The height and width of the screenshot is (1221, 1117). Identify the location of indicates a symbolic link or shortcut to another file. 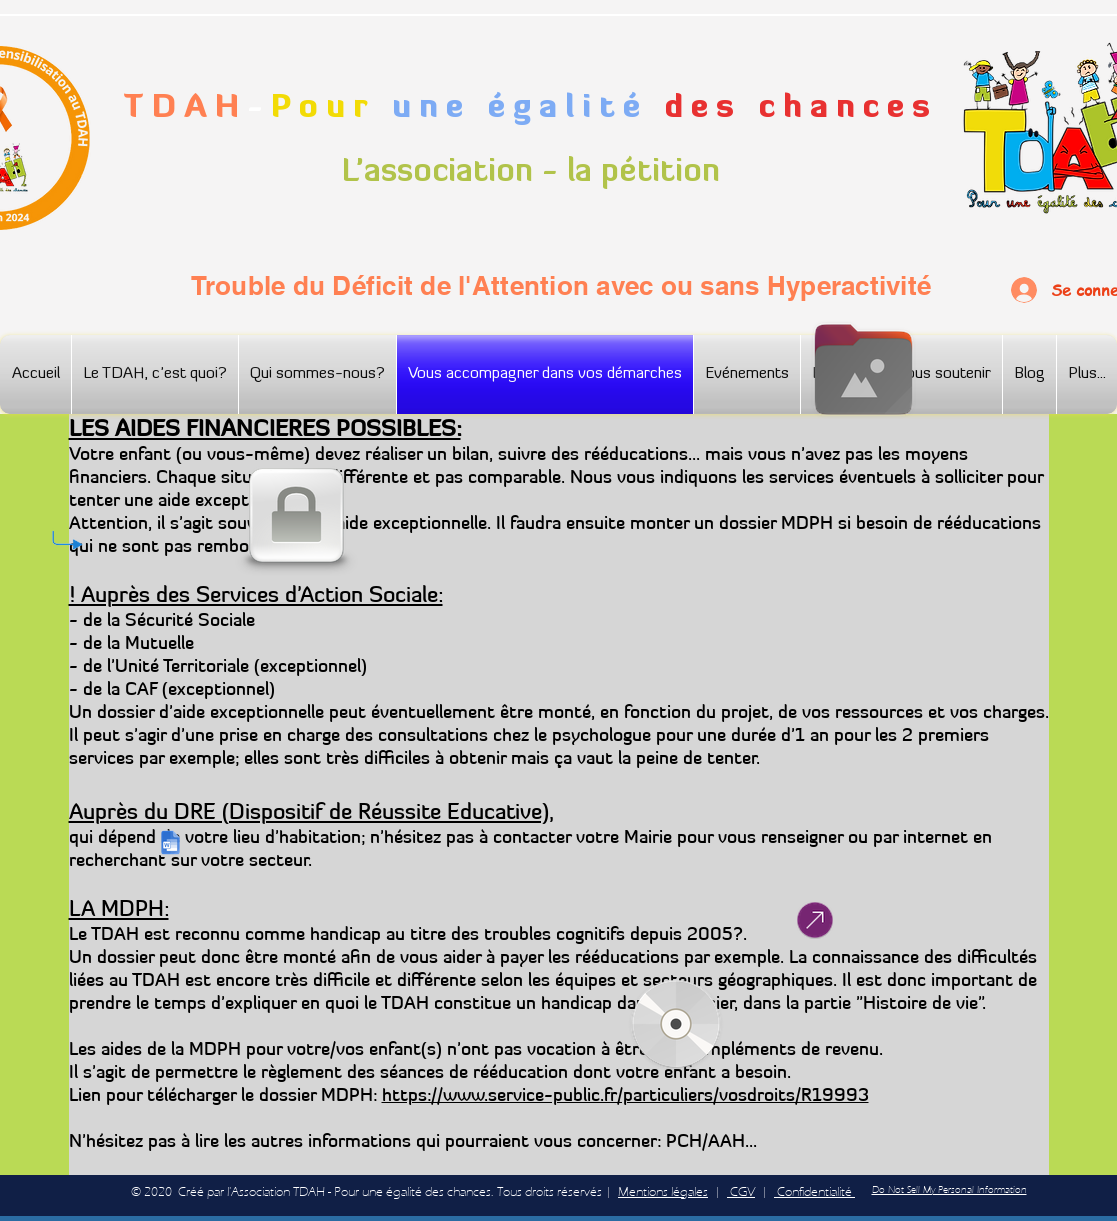
(815, 920).